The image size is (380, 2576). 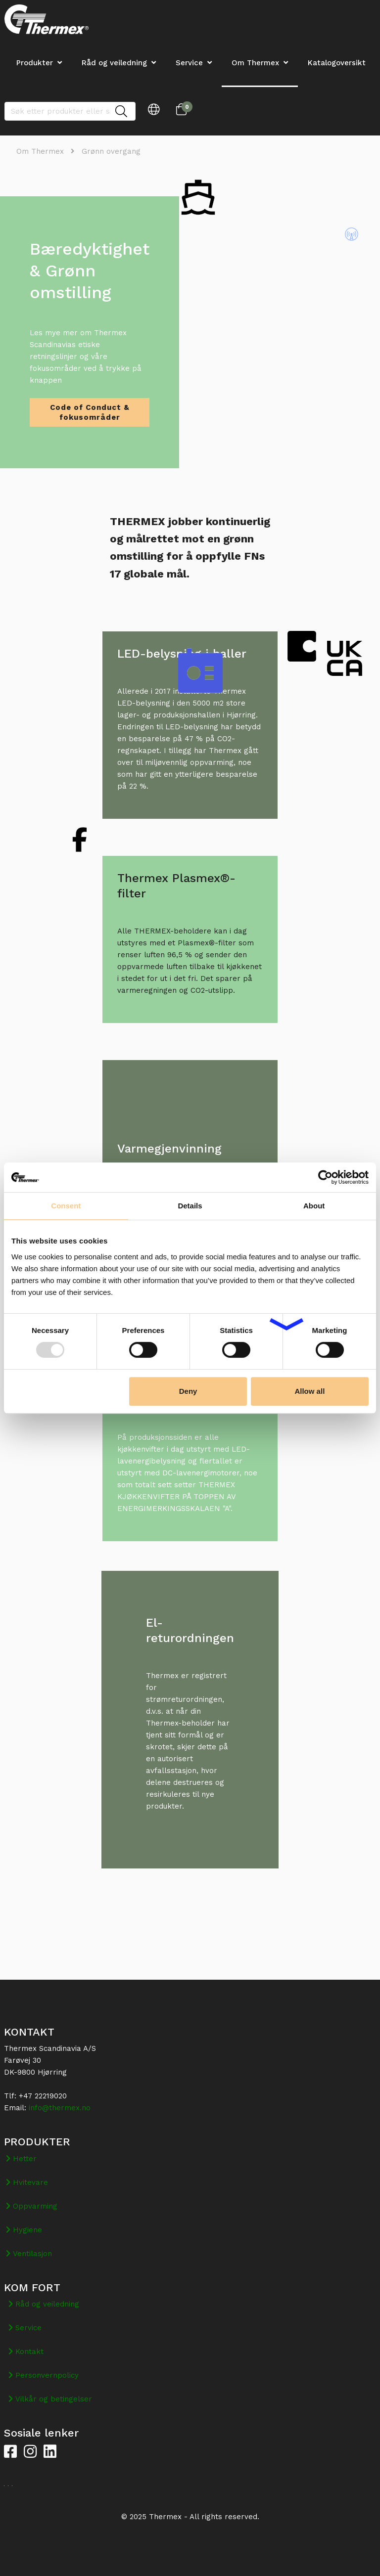 What do you see at coordinates (198, 198) in the screenshot?
I see `select ship or boat transportation` at bounding box center [198, 198].